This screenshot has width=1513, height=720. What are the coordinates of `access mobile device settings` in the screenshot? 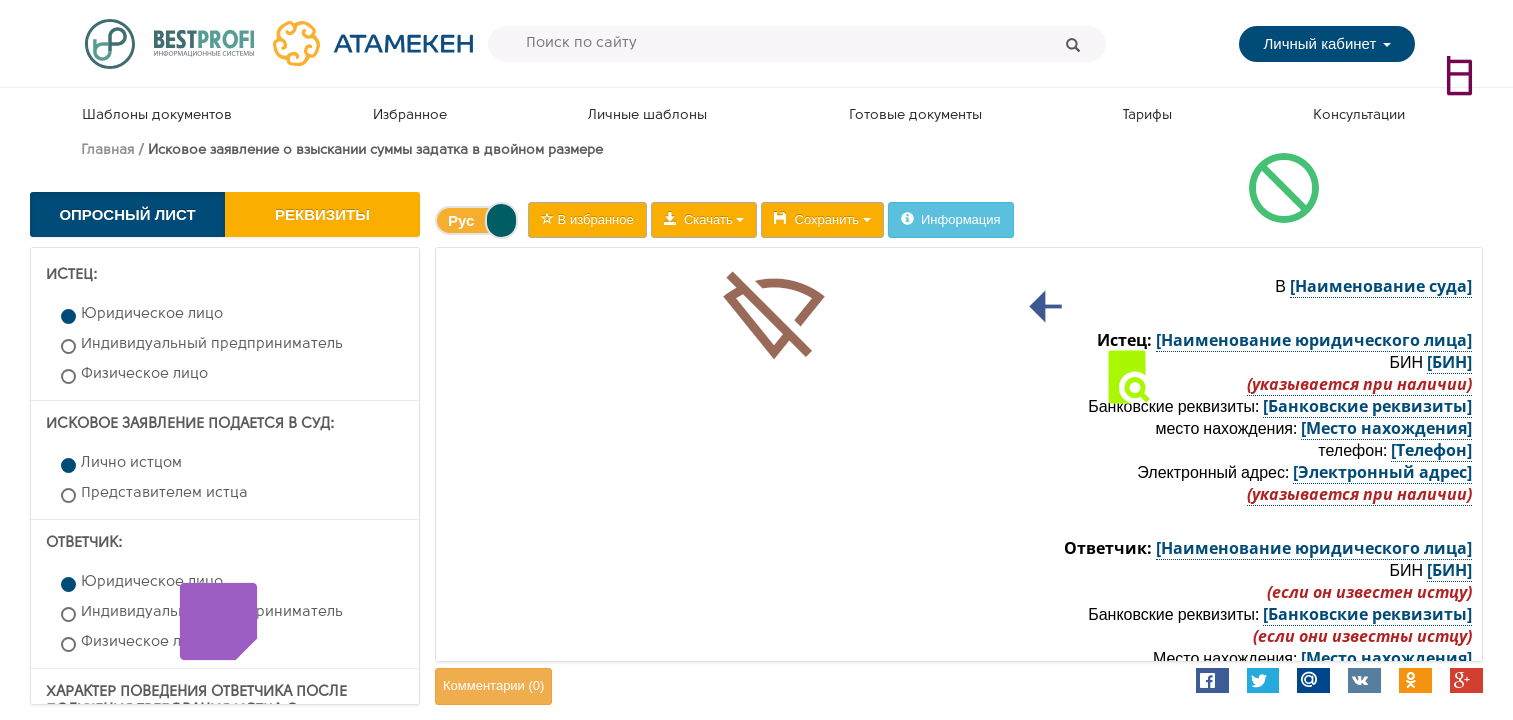 It's located at (1459, 77).